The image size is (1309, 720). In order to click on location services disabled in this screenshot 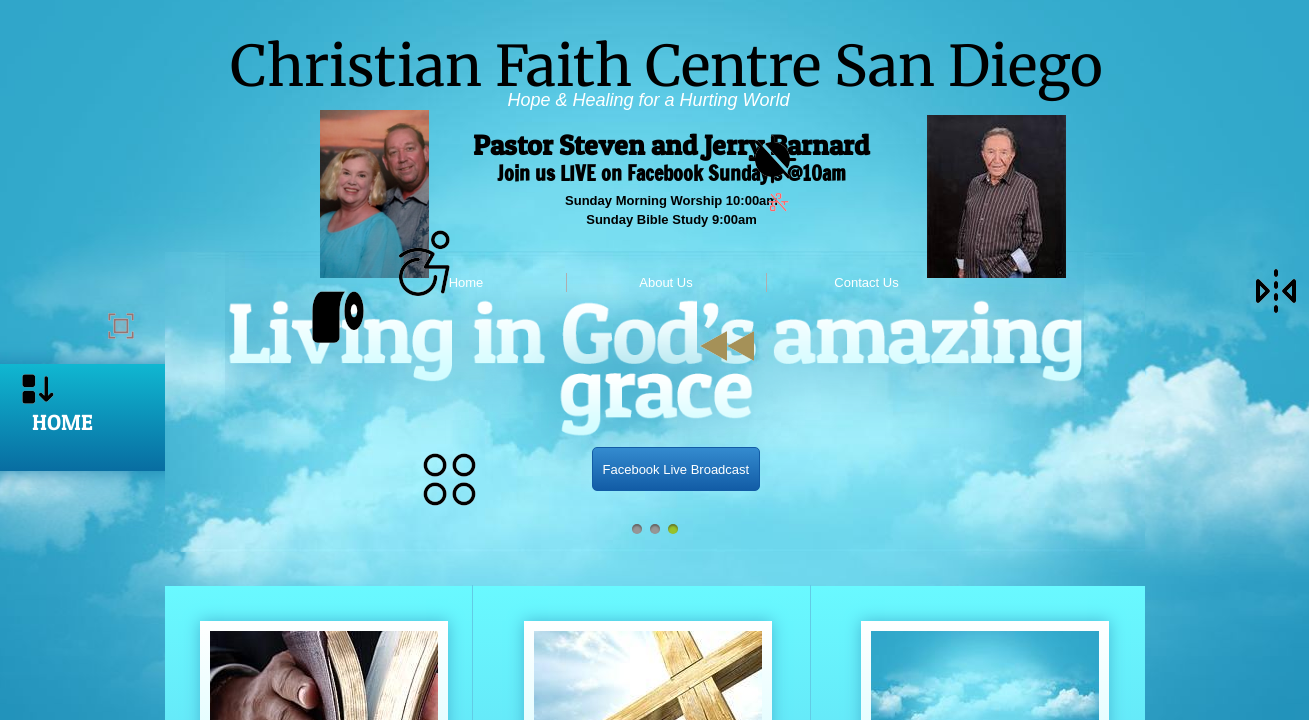, I will do `click(772, 159)`.